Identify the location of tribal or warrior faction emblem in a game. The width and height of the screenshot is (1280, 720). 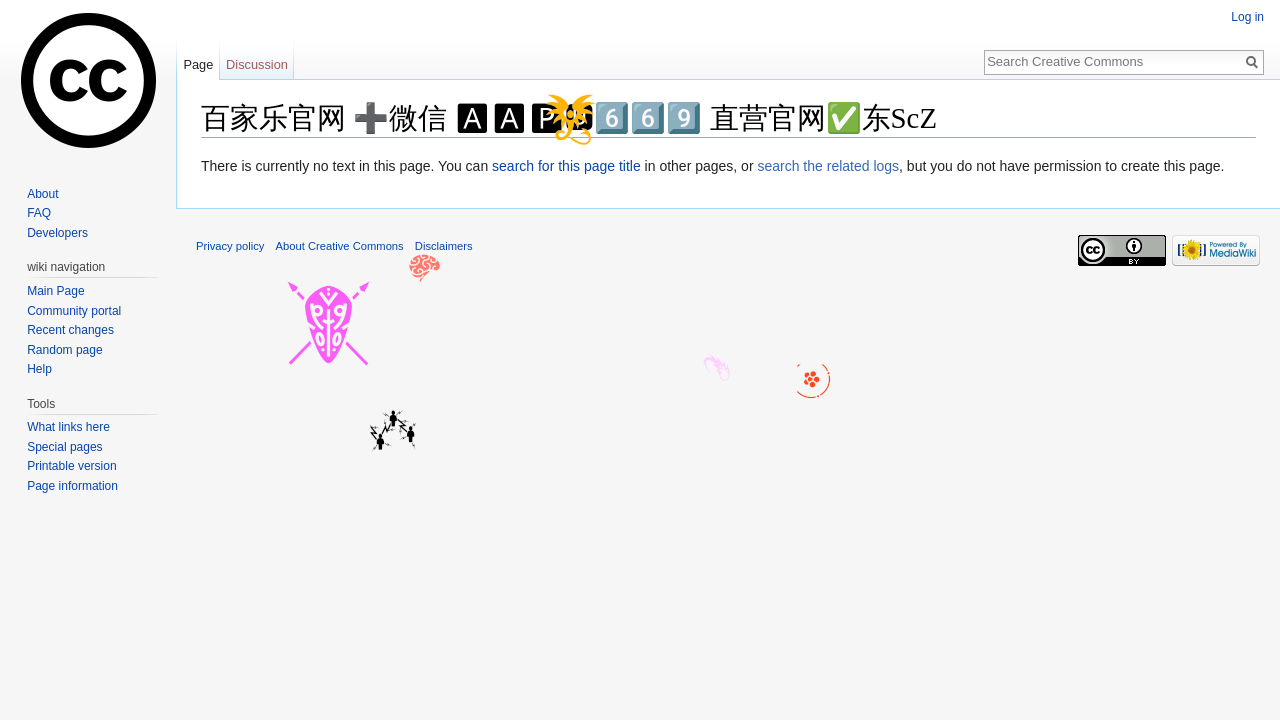
(328, 323).